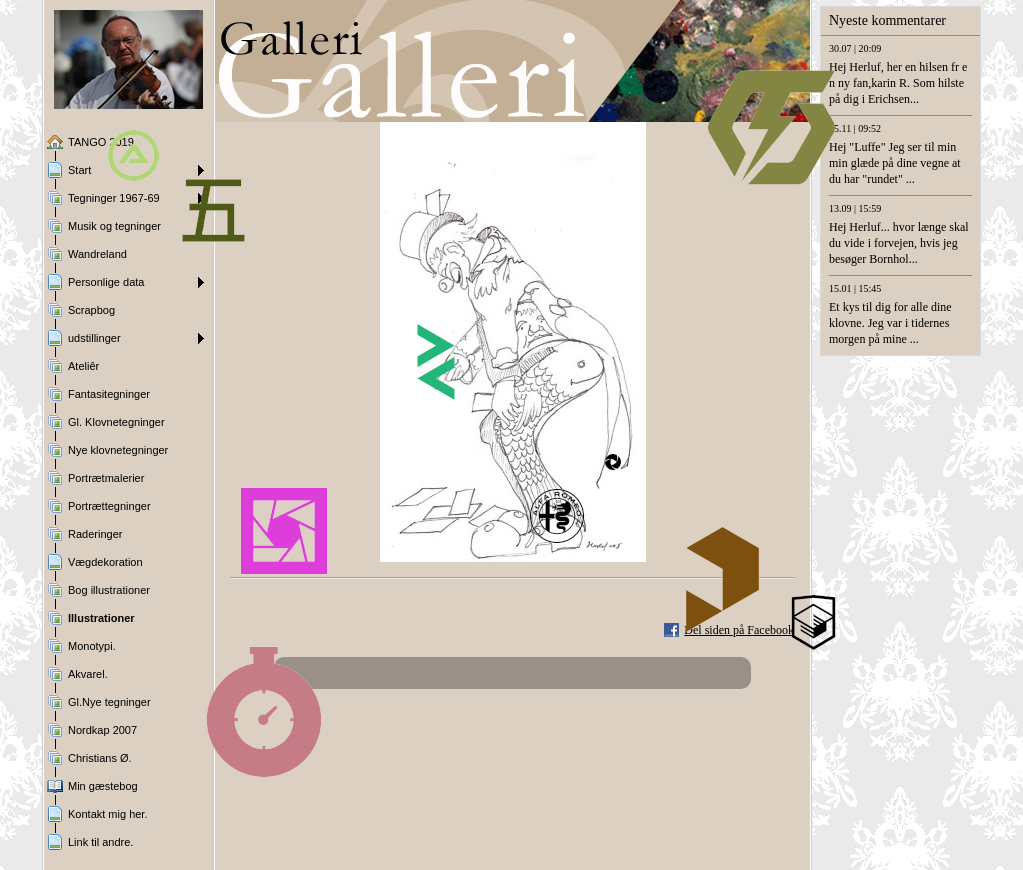 Image resolution: width=1023 pixels, height=870 pixels. I want to click on Alfa Romeo brand logo, so click(557, 516).